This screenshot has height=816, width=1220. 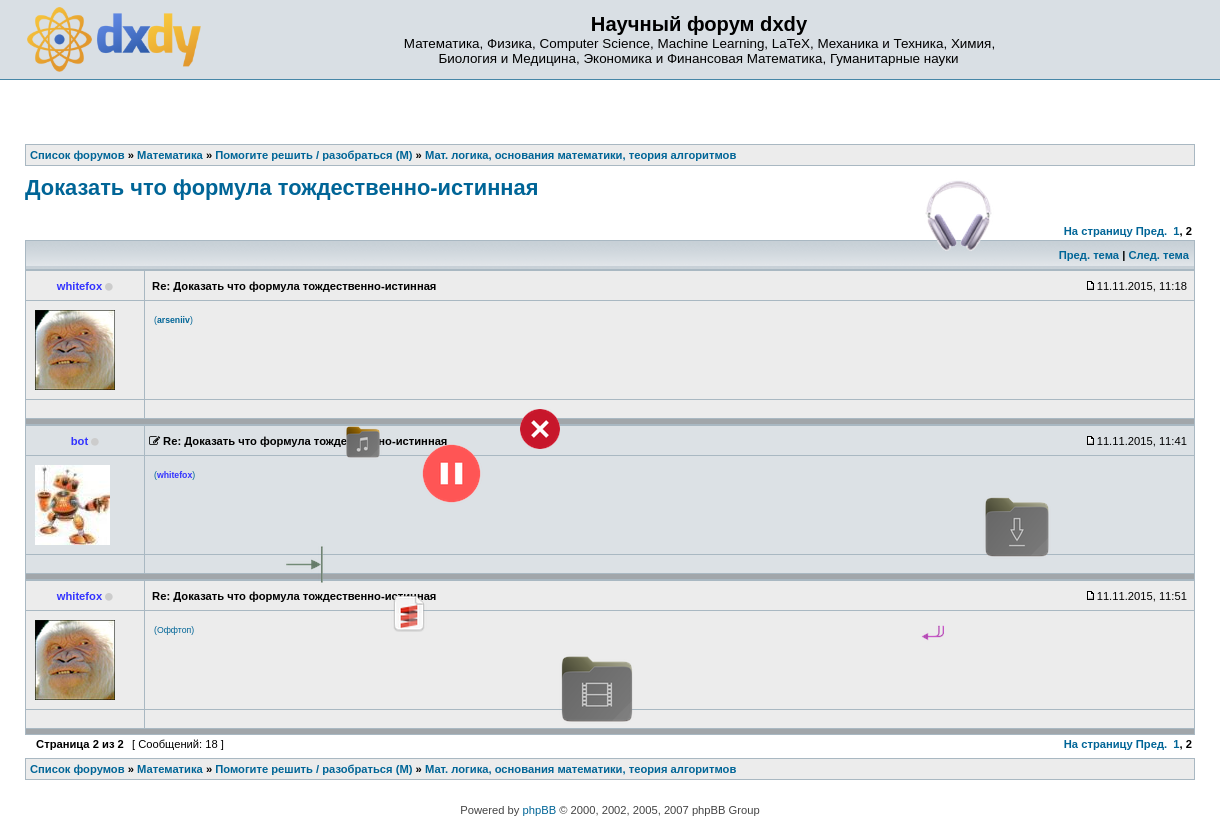 I want to click on reply to all recipients in an email thread, so click(x=932, y=631).